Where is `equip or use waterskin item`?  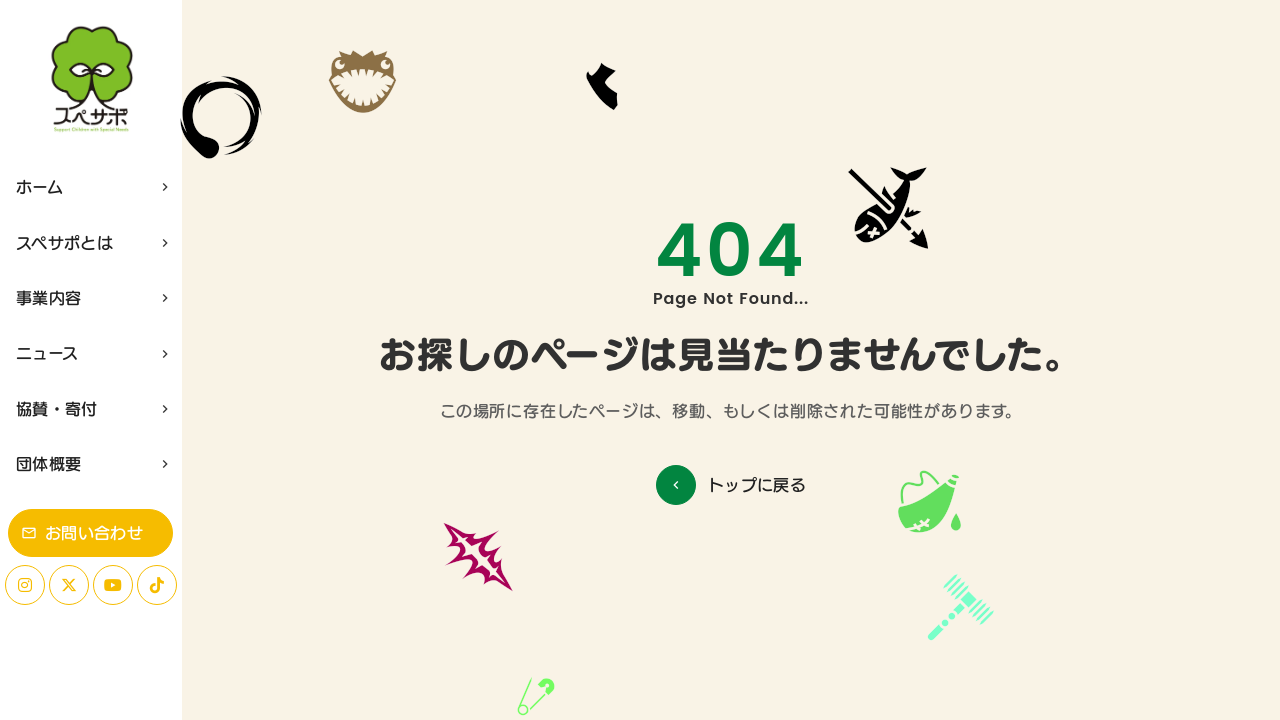 equip or use waterskin item is located at coordinates (929, 501).